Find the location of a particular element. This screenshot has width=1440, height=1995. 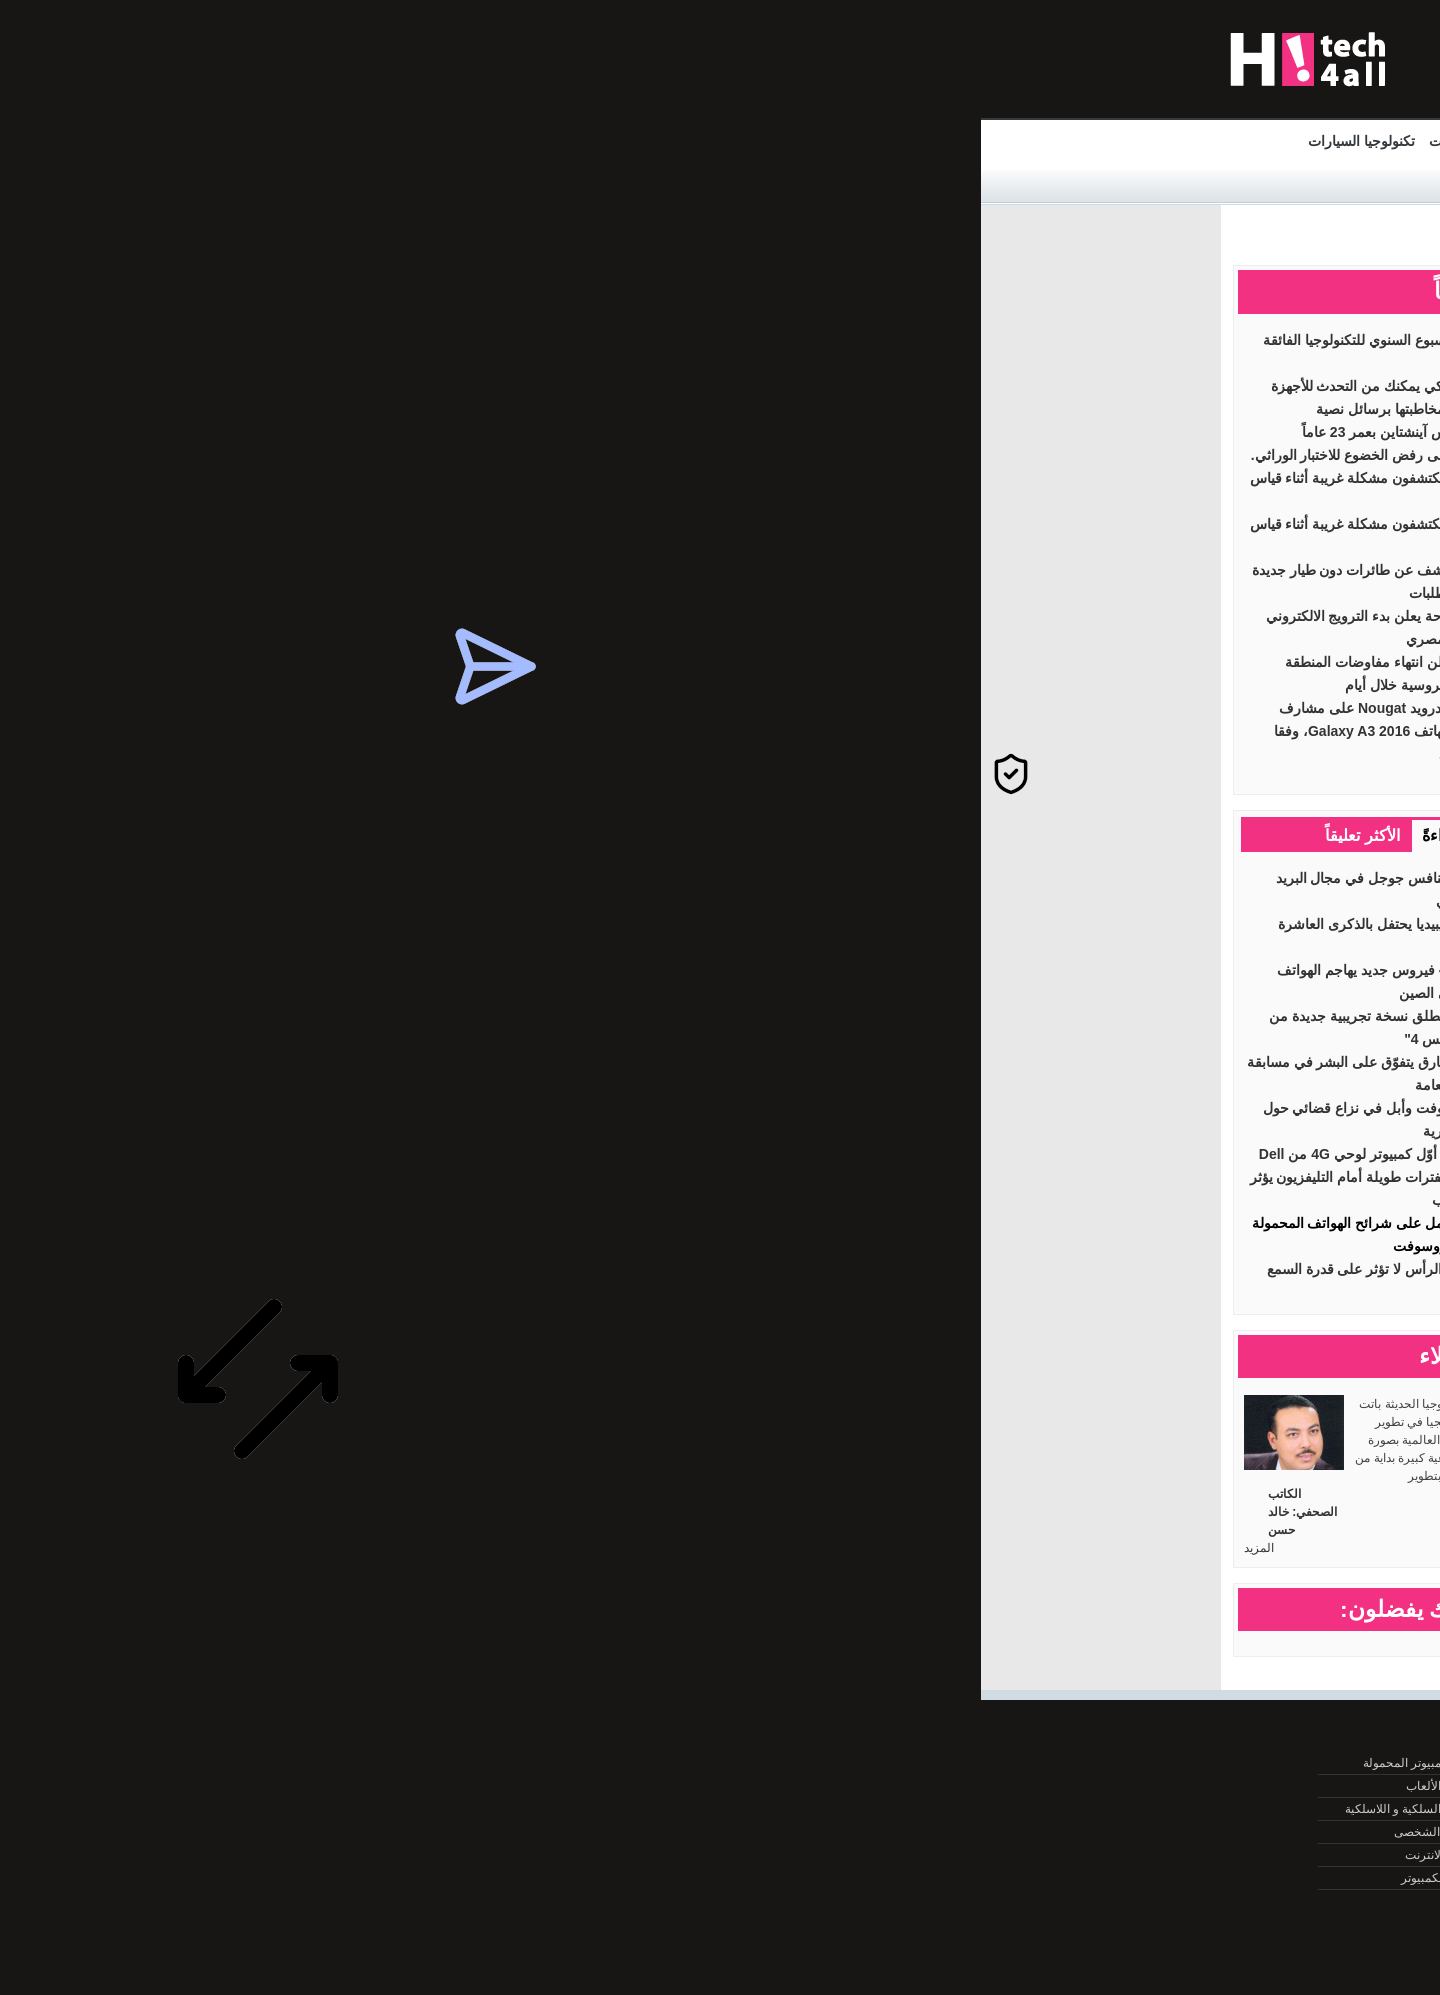

send a message is located at coordinates (493, 666).